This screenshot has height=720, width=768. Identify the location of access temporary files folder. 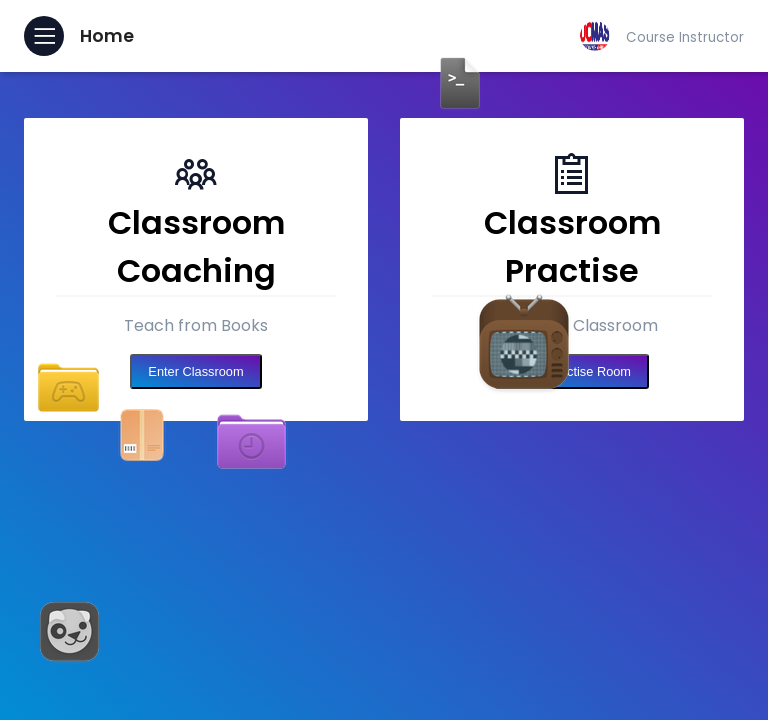
(251, 441).